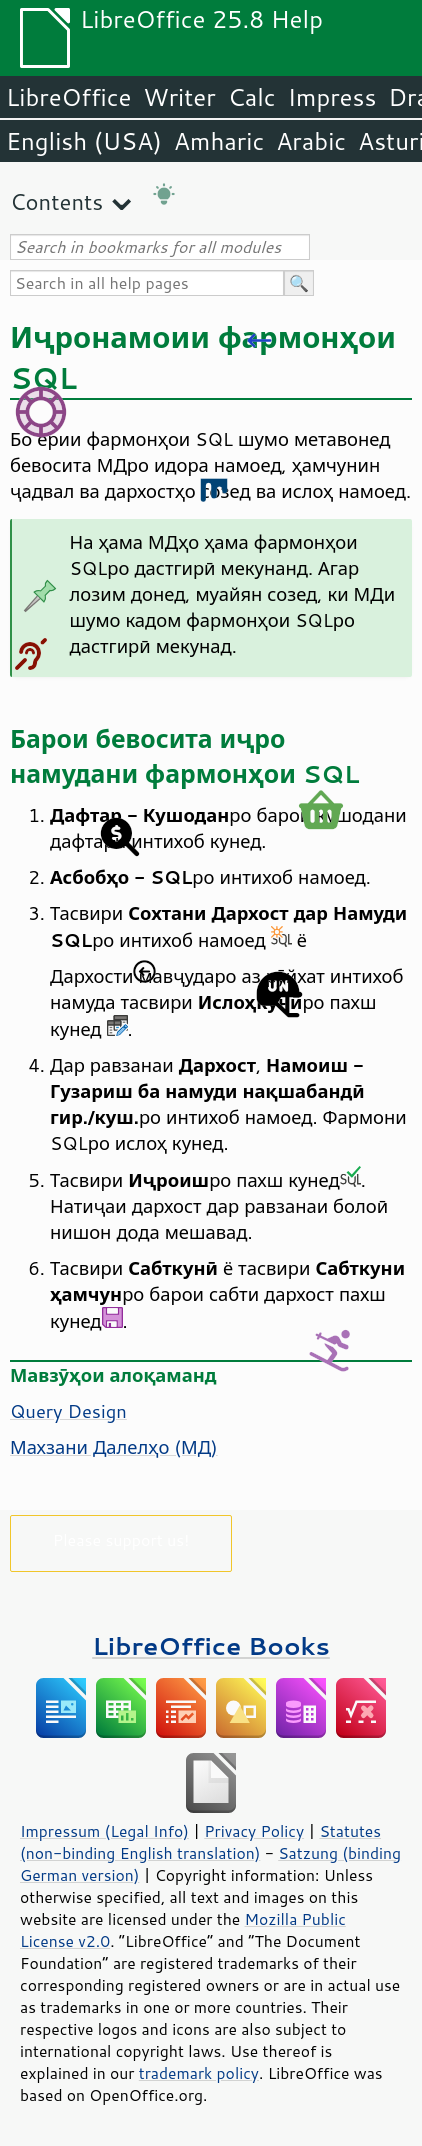 The width and height of the screenshot is (422, 2146). What do you see at coordinates (321, 811) in the screenshot?
I see `view your shopping basket` at bounding box center [321, 811].